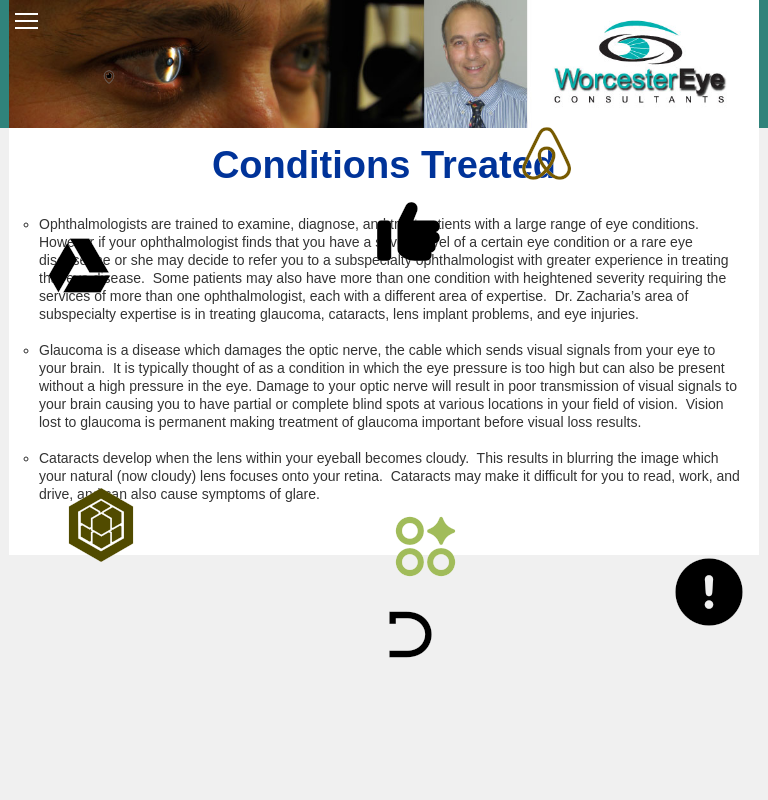 This screenshot has width=768, height=800. I want to click on periscope app logo, so click(109, 77).